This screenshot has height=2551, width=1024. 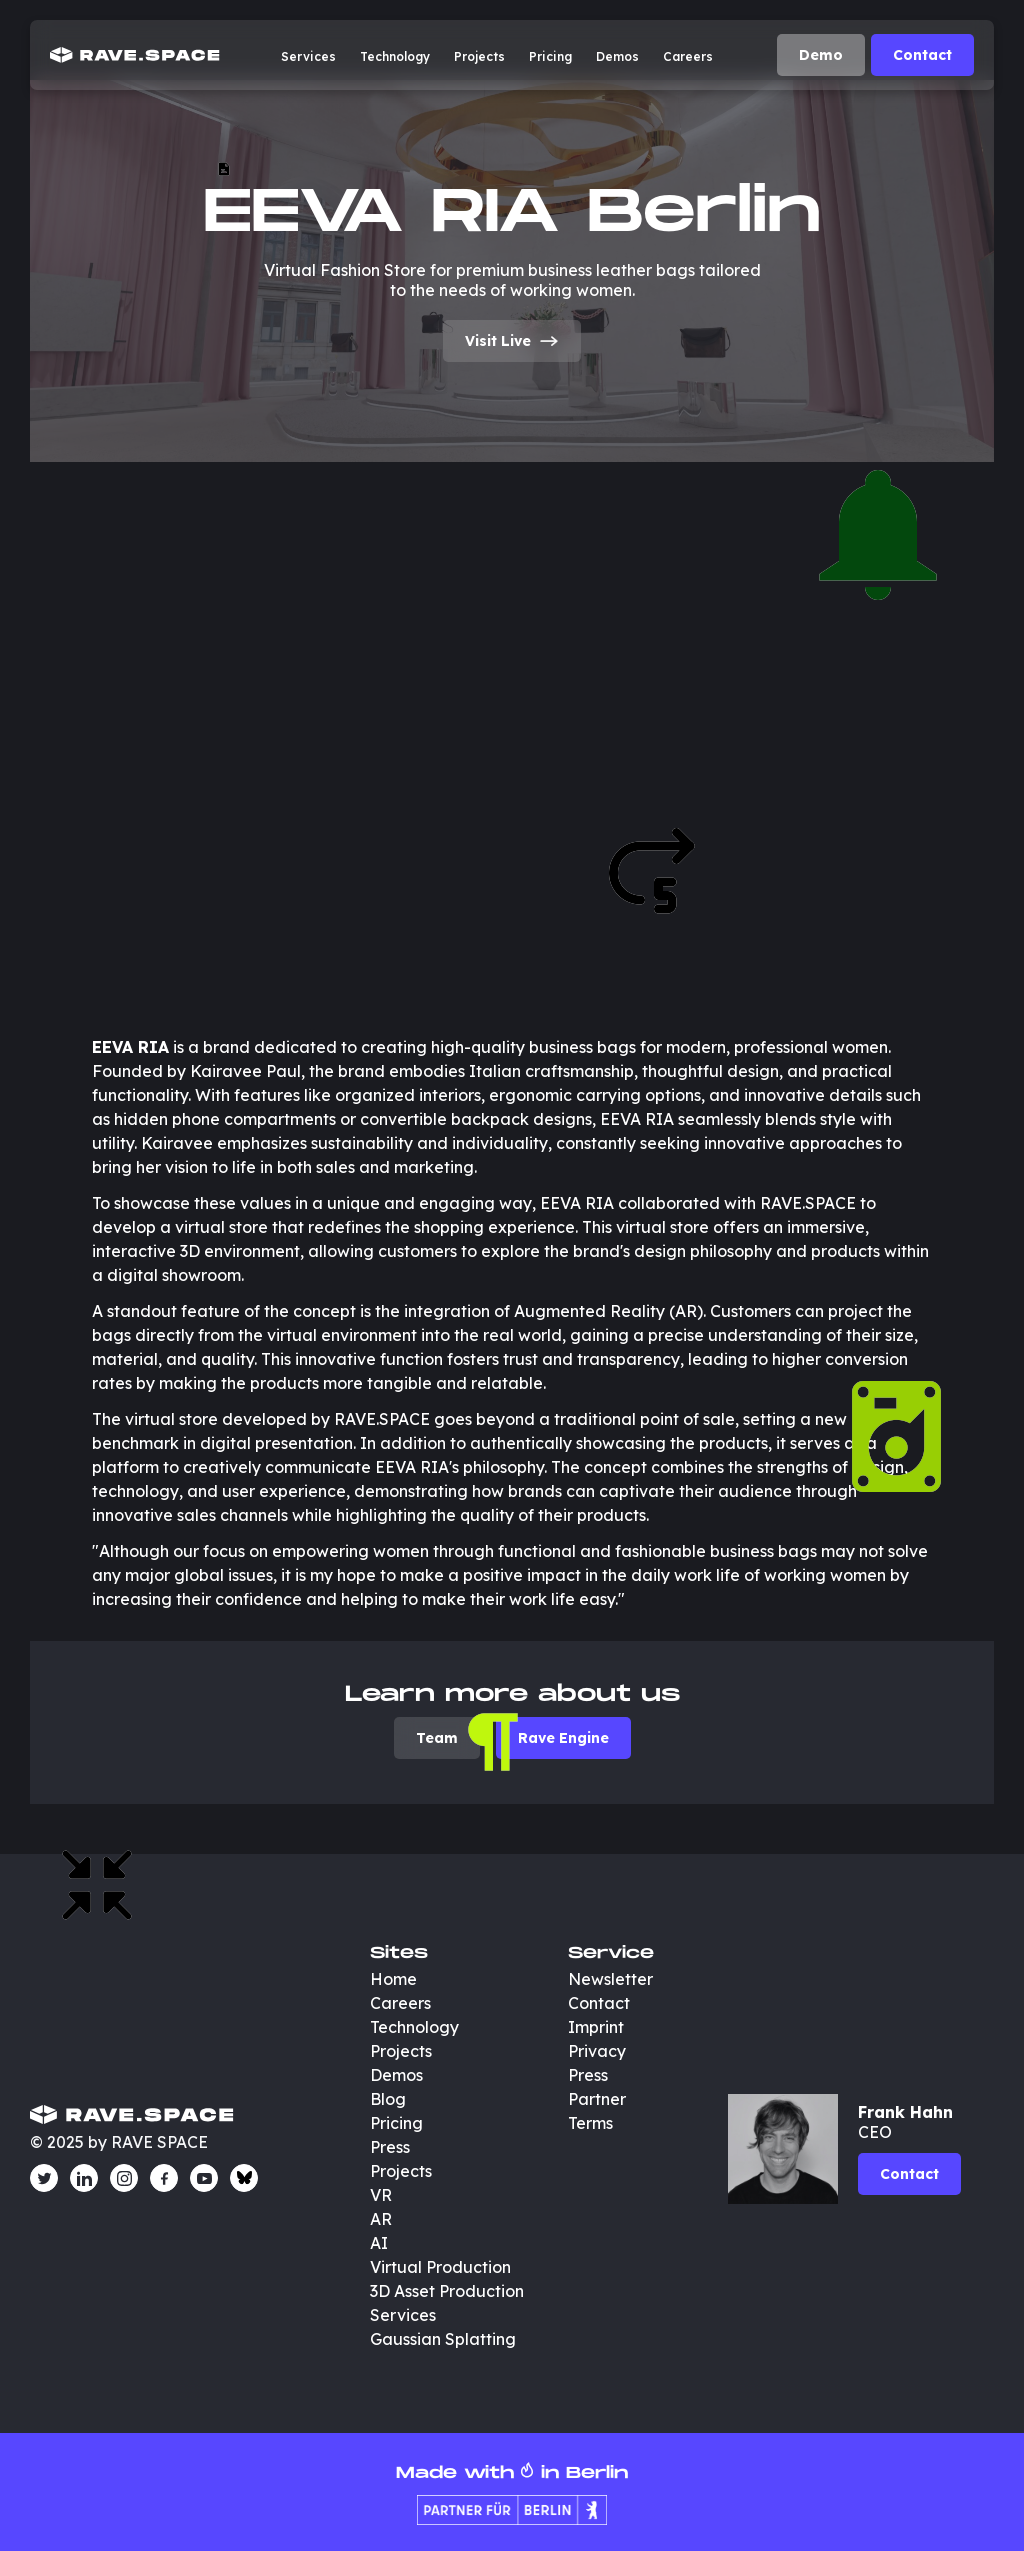 What do you see at coordinates (654, 873) in the screenshot?
I see `skip forward 5 seconds` at bounding box center [654, 873].